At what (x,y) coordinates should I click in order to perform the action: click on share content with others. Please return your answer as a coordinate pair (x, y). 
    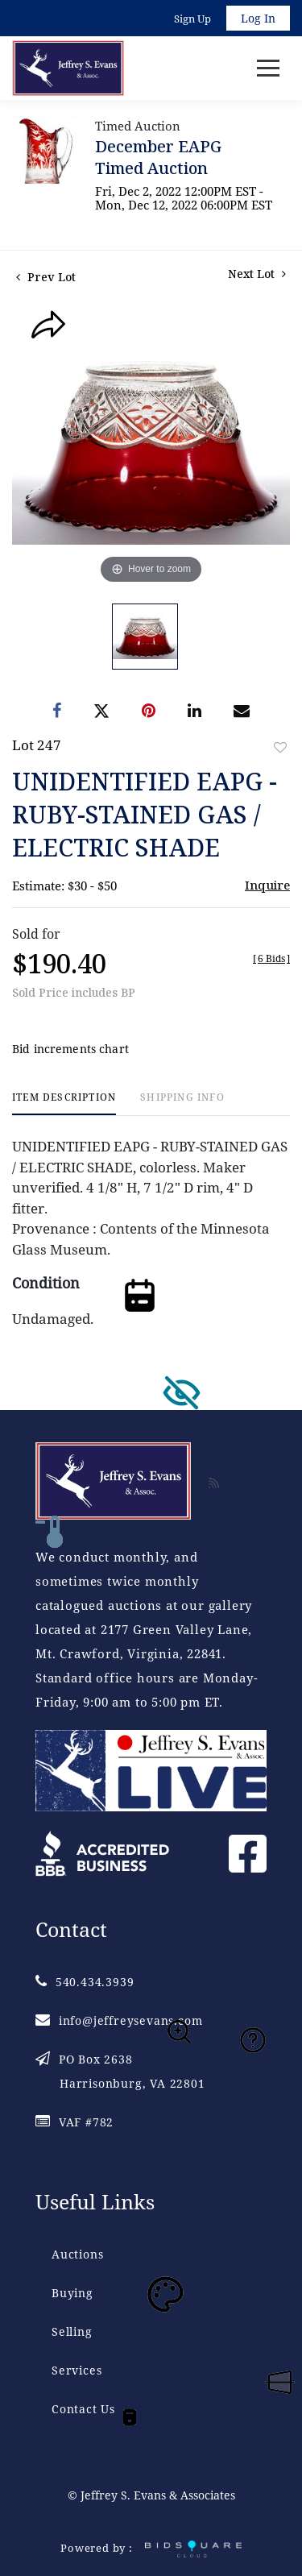
    Looking at the image, I should click on (48, 326).